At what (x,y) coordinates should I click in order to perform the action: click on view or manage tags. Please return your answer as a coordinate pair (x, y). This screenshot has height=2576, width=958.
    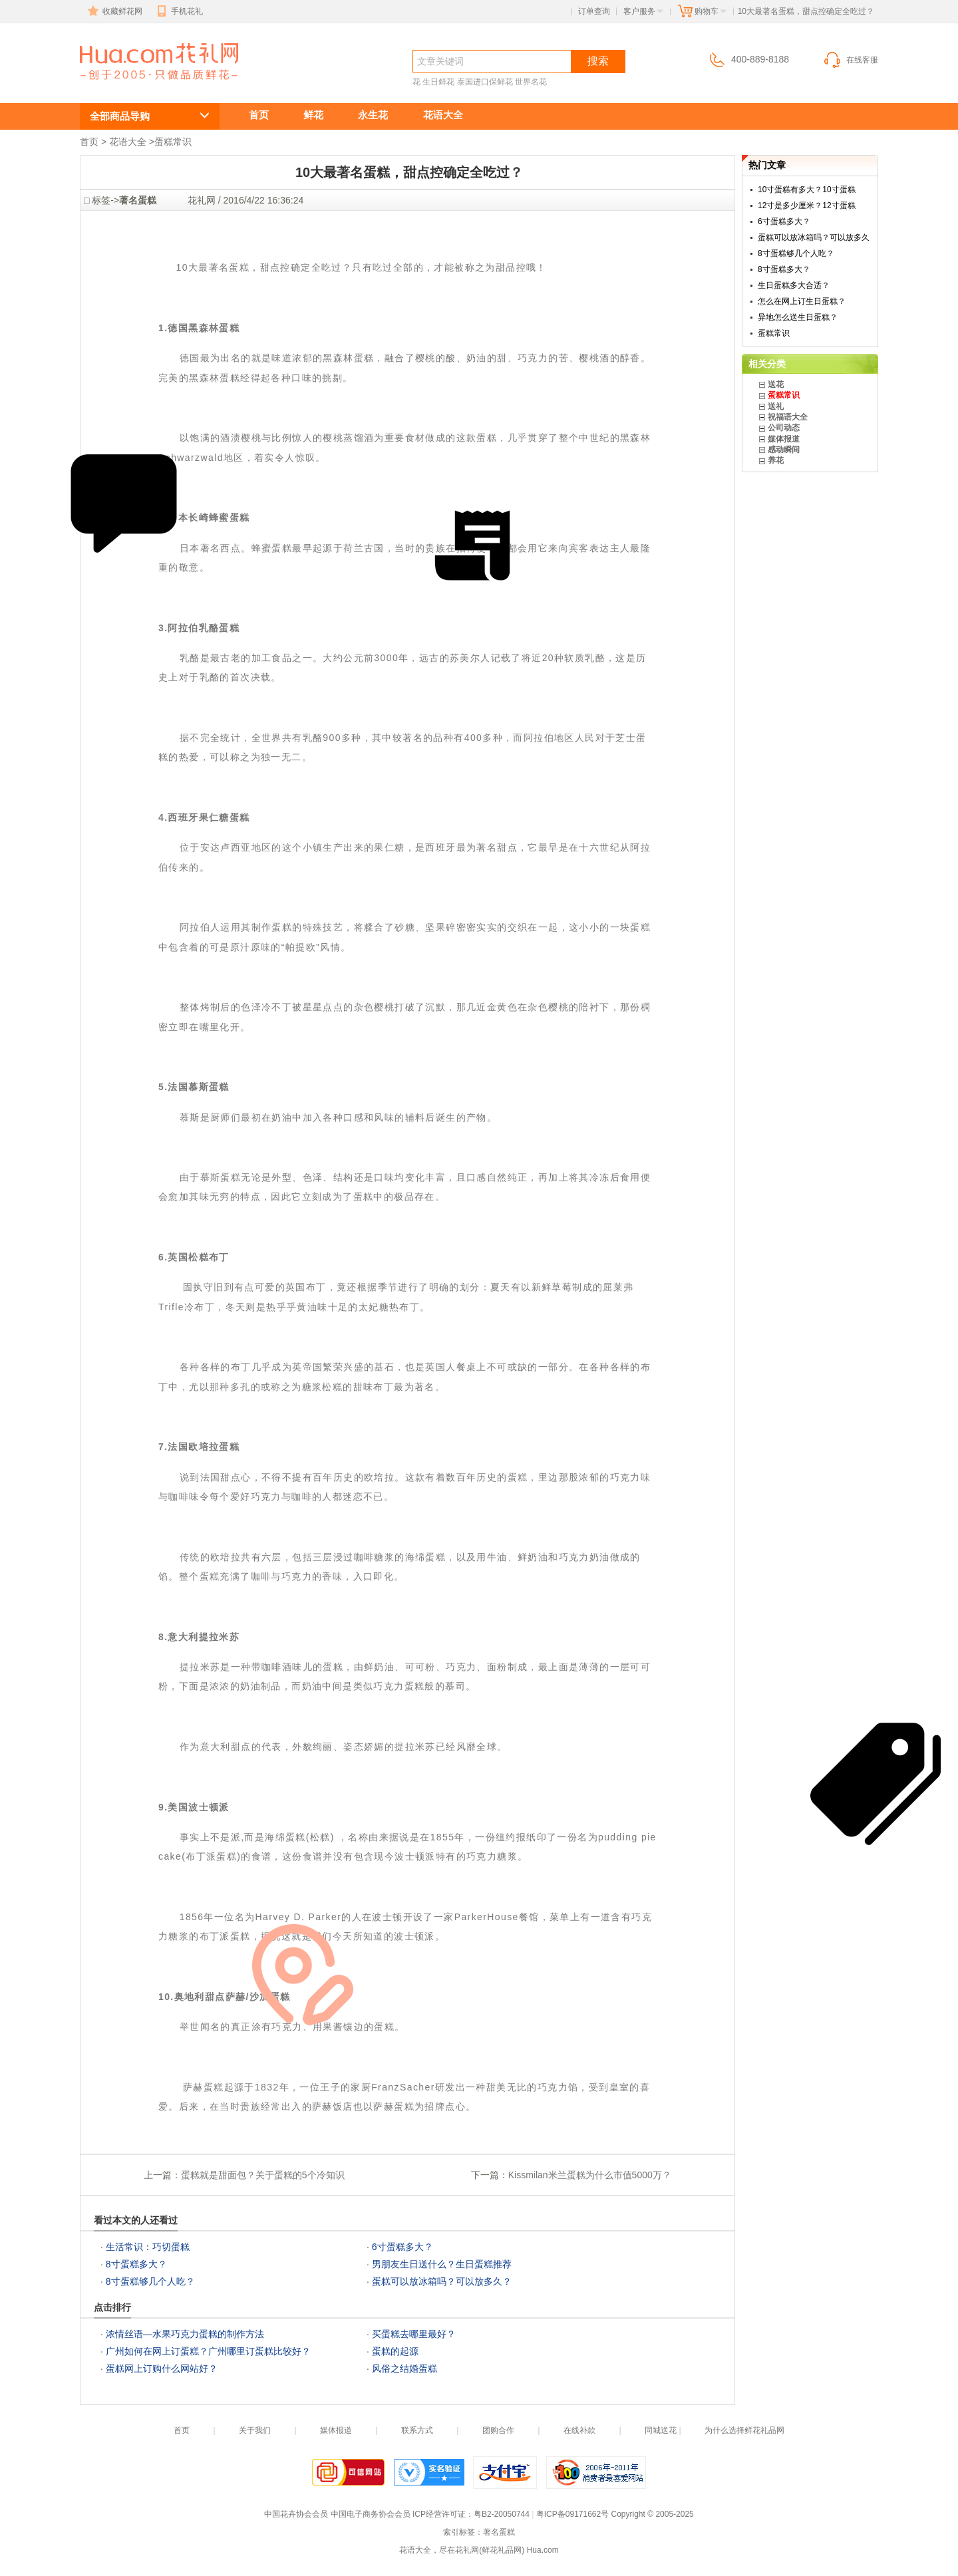
    Looking at the image, I should click on (876, 1784).